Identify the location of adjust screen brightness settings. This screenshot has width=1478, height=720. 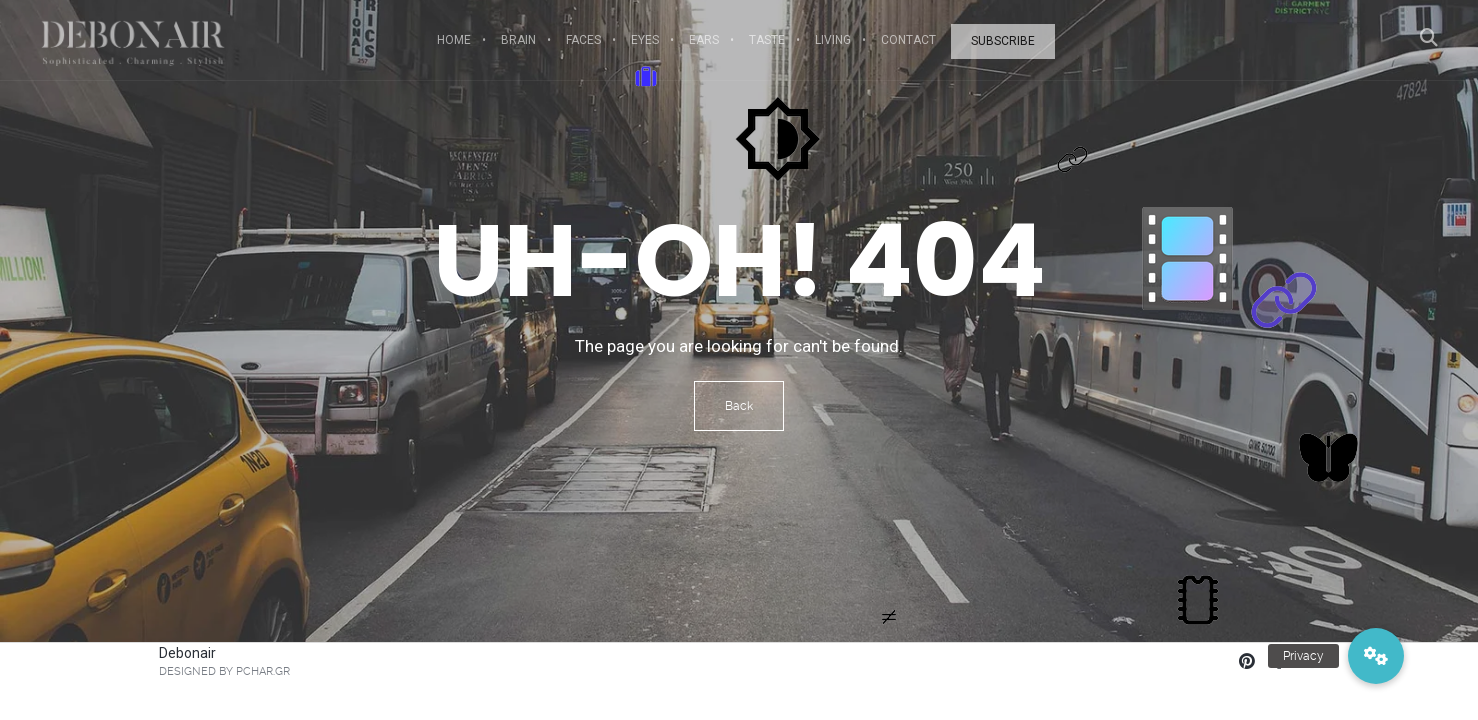
(778, 139).